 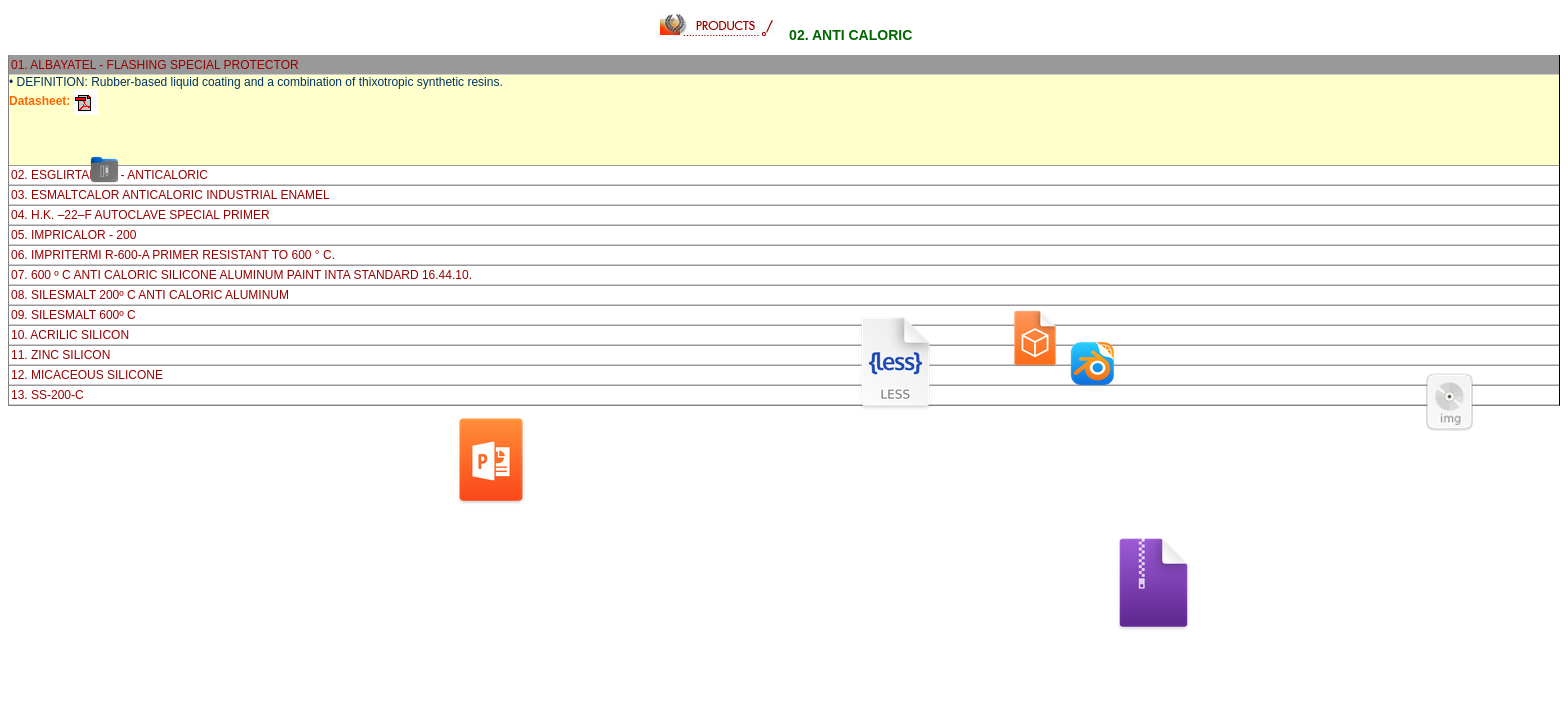 What do you see at coordinates (1035, 339) in the screenshot?
I see `open a blender 3d project file` at bounding box center [1035, 339].